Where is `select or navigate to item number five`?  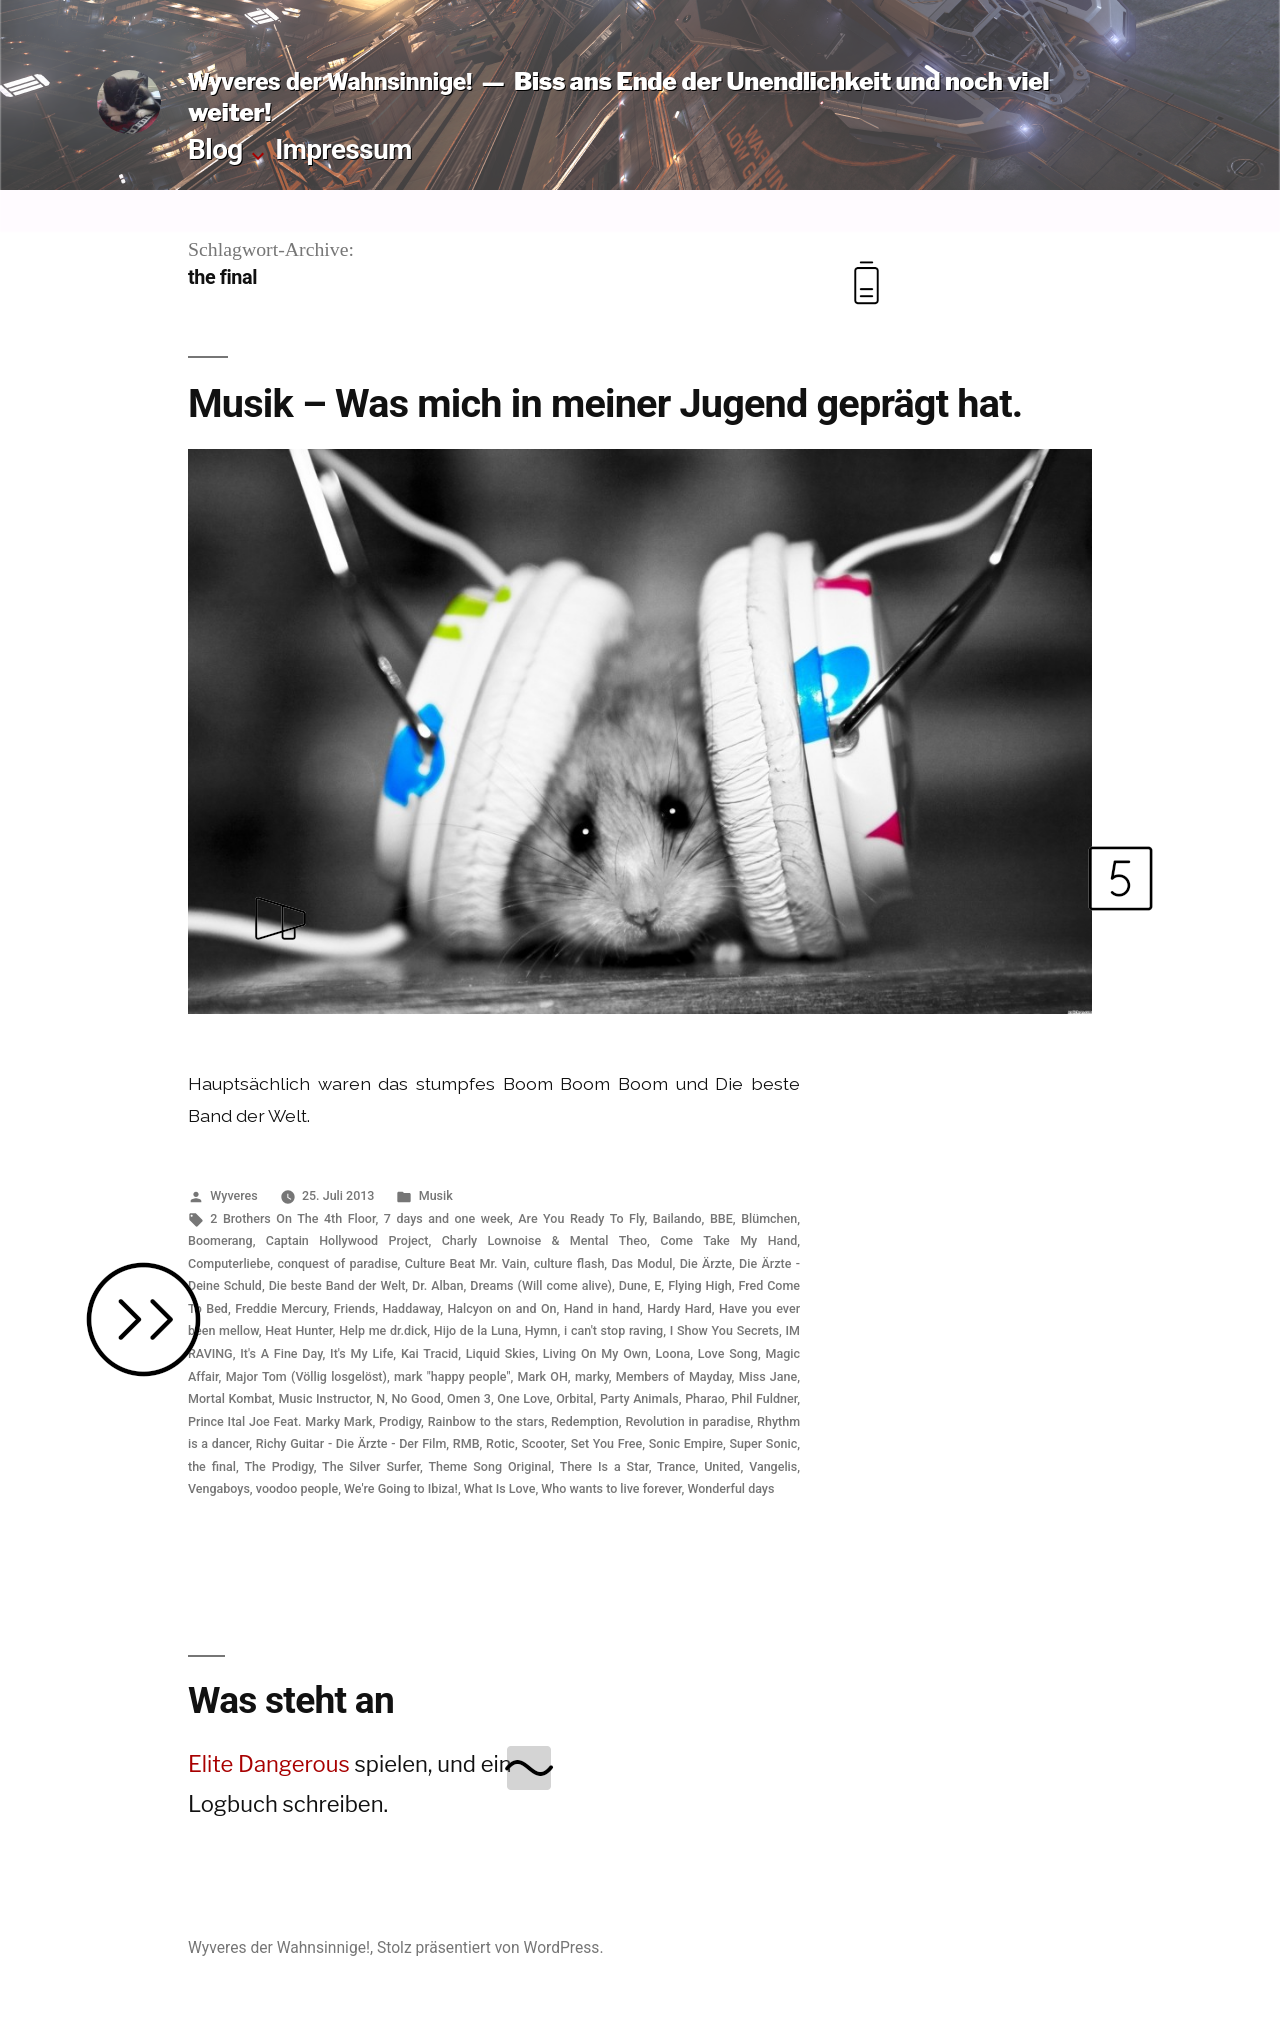 select or navigate to item number five is located at coordinates (1120, 878).